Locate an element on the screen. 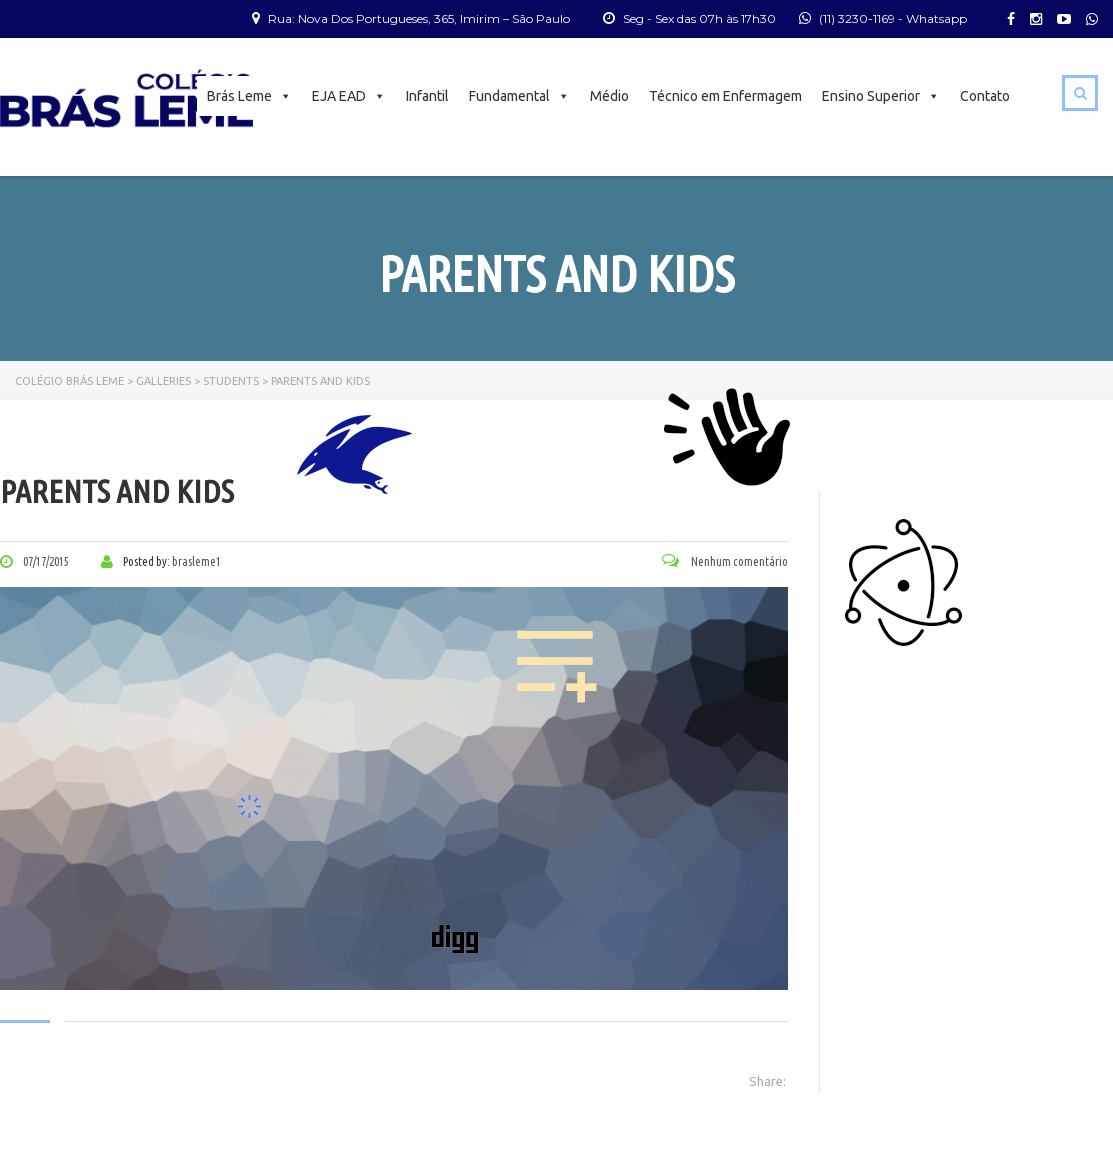 Image resolution: width=1113 pixels, height=1152 pixels. open the Clubhouse app is located at coordinates (727, 437).